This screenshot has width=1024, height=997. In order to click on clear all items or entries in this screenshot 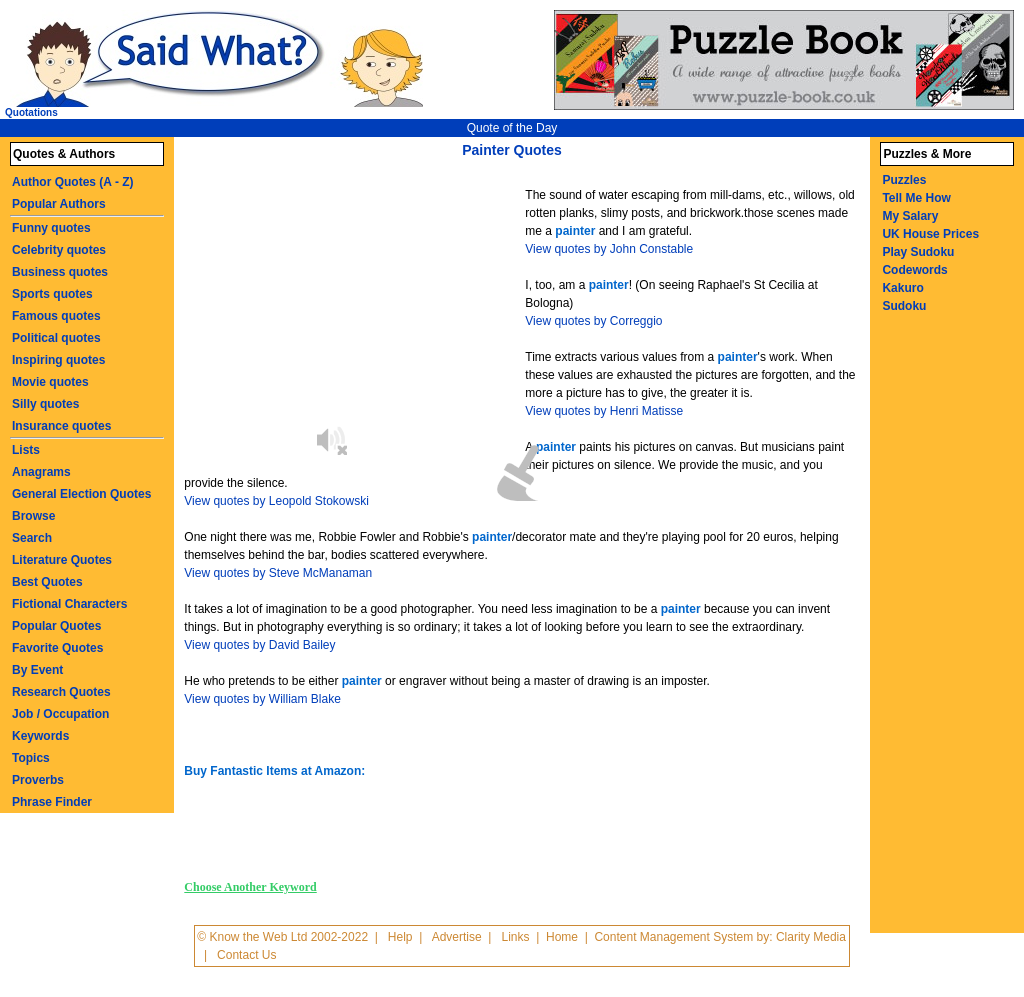, I will do `click(522, 477)`.